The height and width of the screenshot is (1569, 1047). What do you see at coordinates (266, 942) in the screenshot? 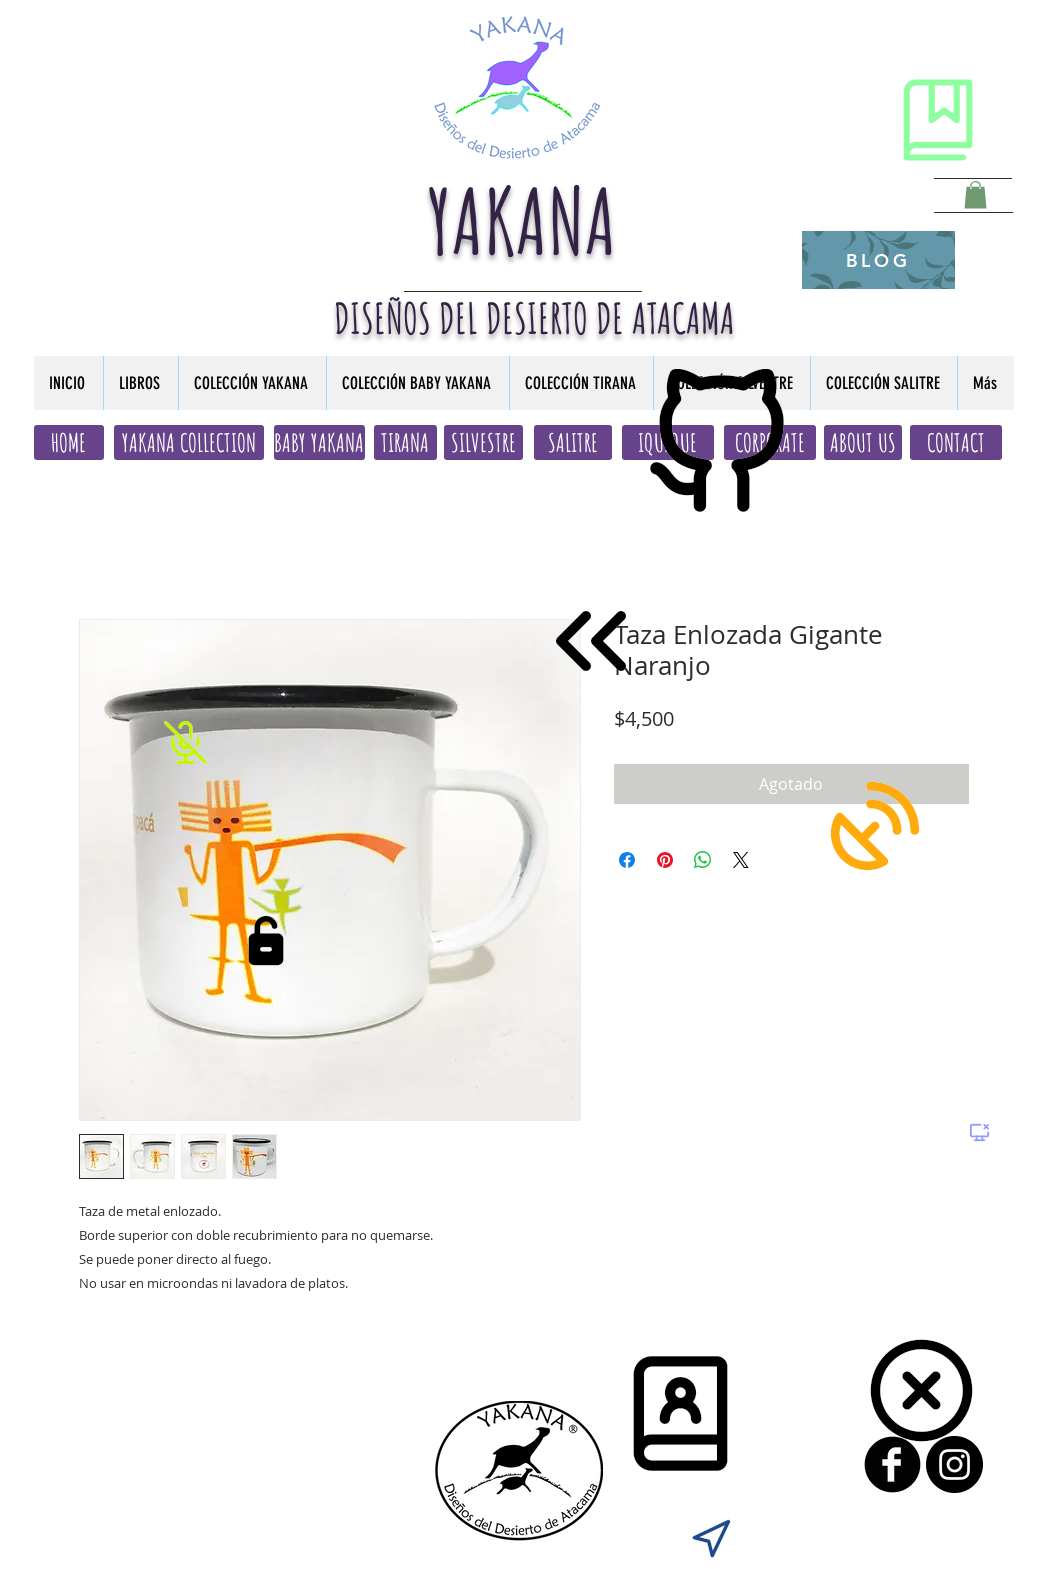
I see `unlock a secured item or account` at bounding box center [266, 942].